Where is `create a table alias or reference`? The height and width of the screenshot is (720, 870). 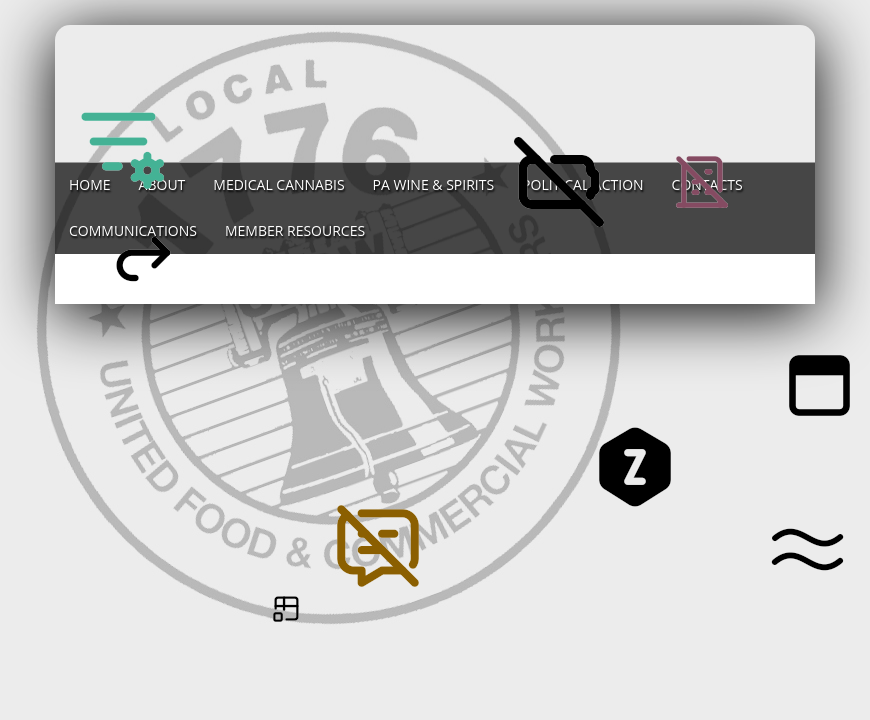 create a table alias or reference is located at coordinates (286, 608).